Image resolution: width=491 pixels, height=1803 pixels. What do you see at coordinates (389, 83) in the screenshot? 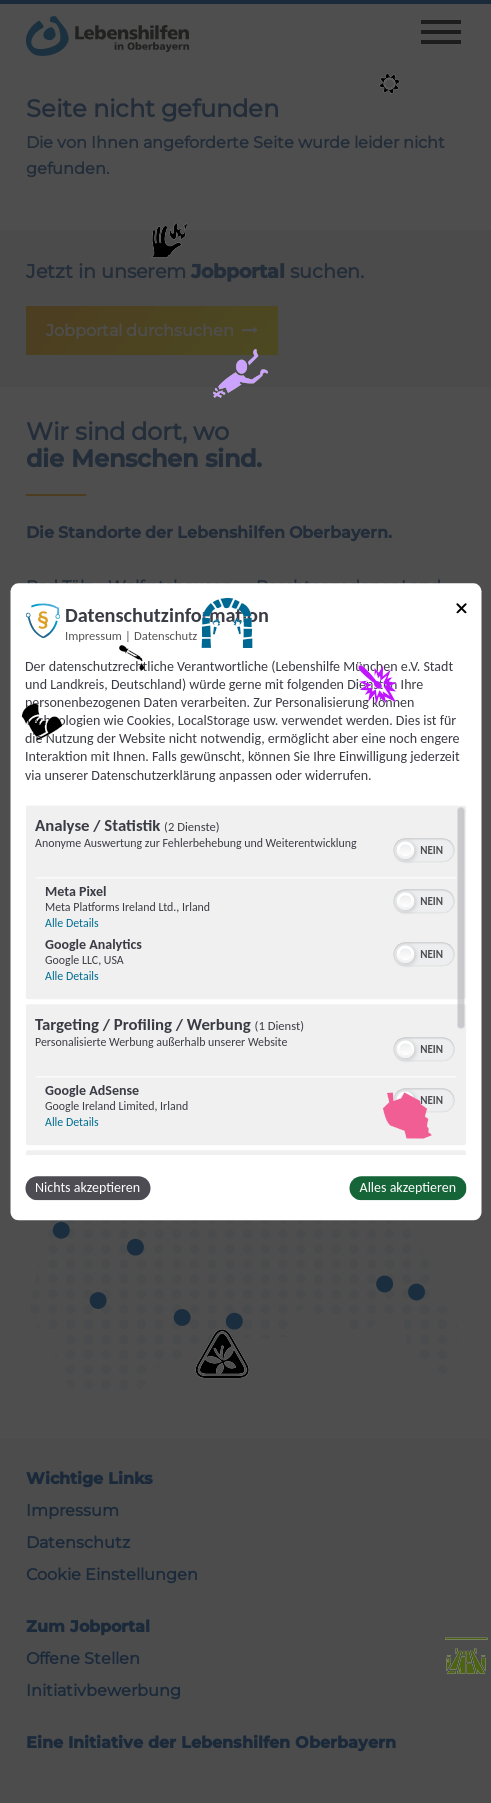
I see `access settings or preferences` at bounding box center [389, 83].